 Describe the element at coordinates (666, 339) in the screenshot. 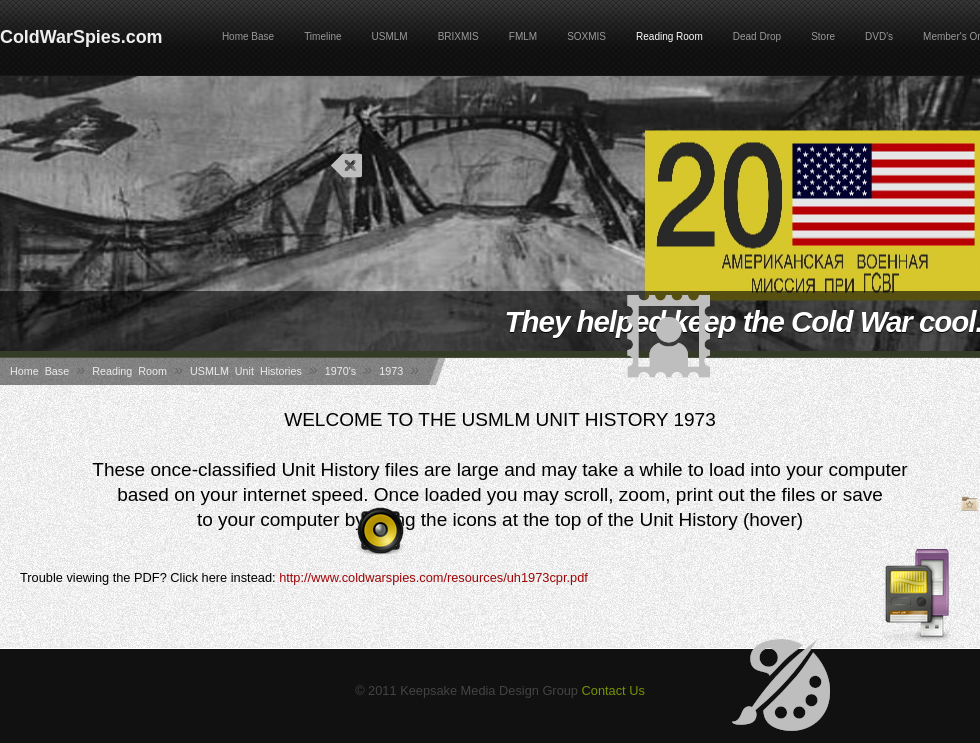

I see `send mail or compose a new message` at that location.